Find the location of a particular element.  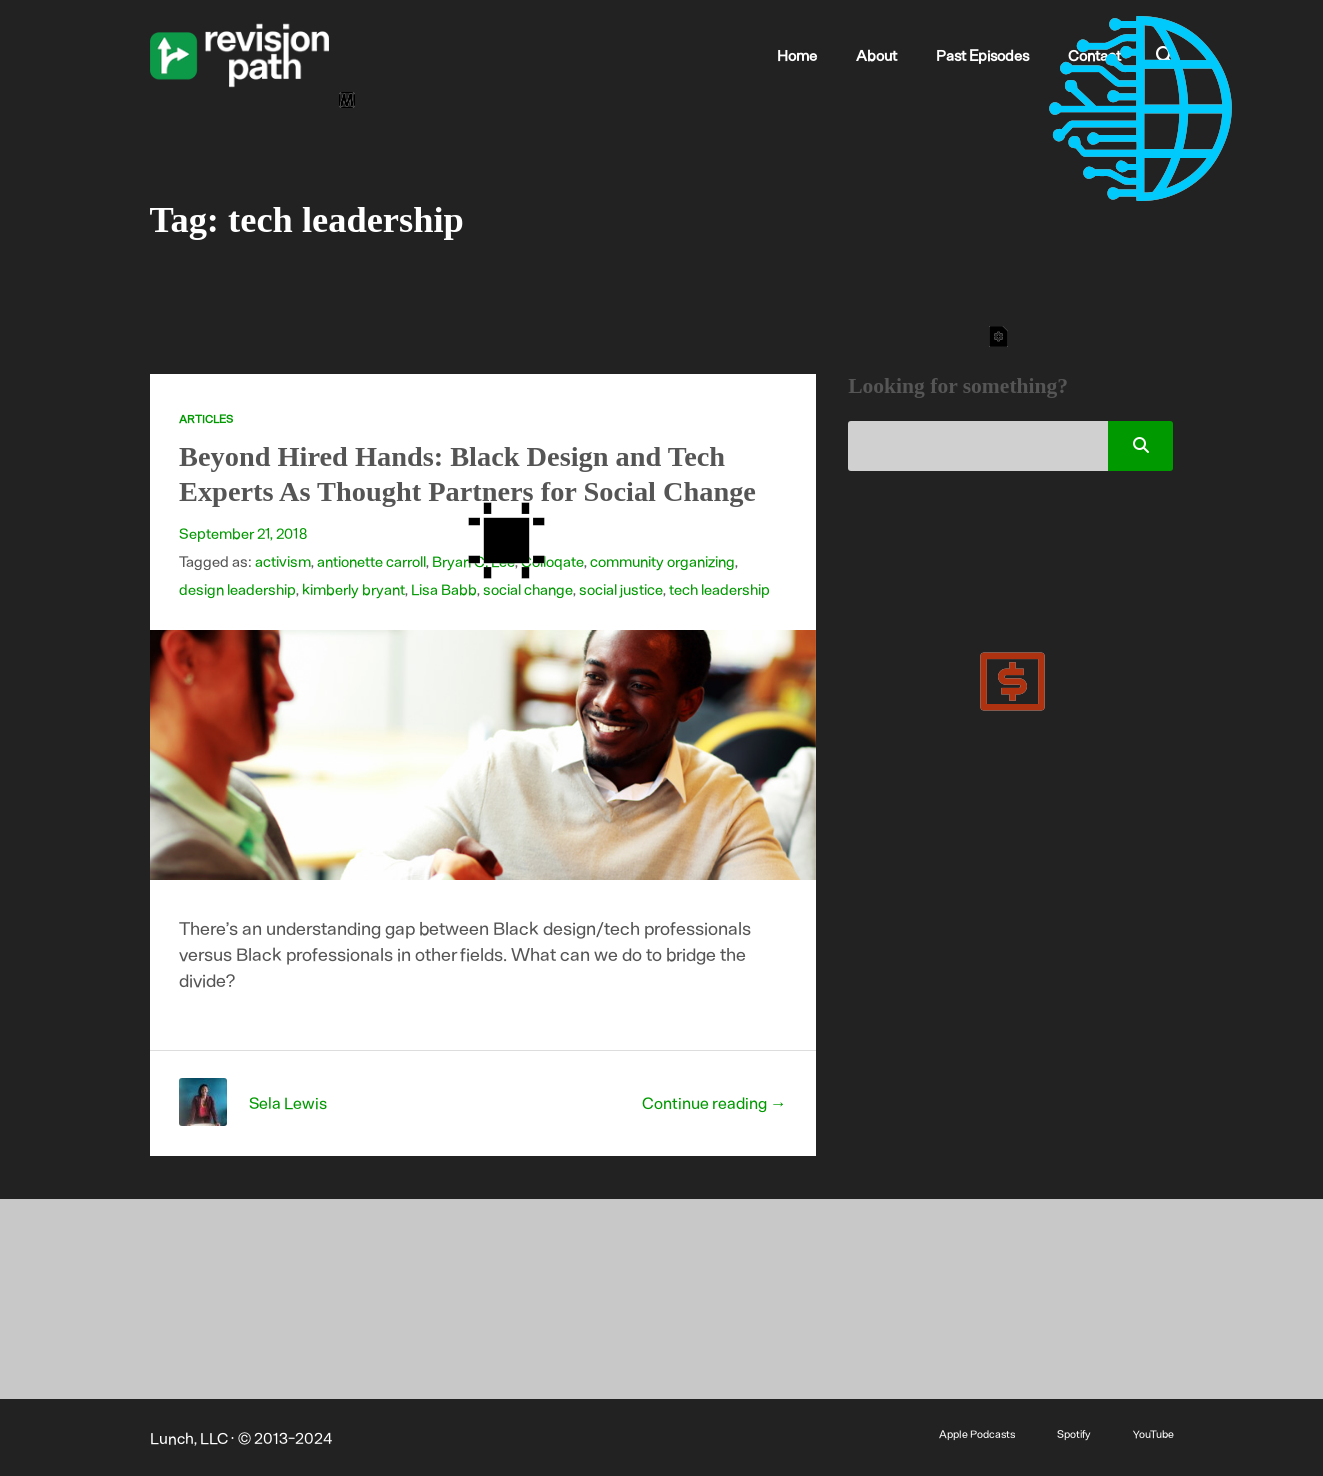

access file settings or preferences is located at coordinates (998, 336).